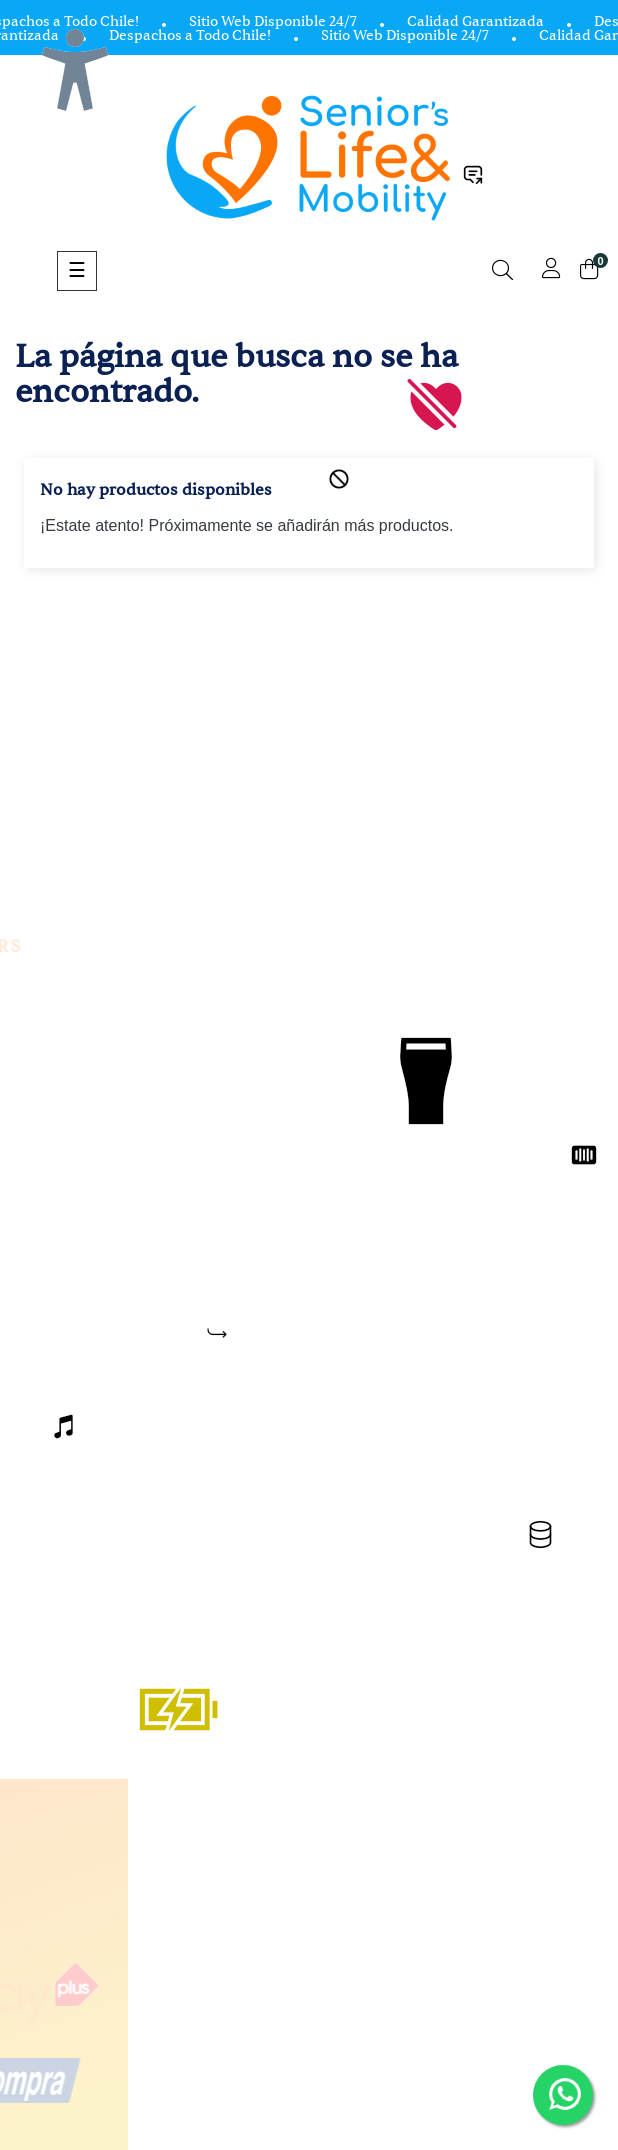 This screenshot has width=618, height=2150. I want to click on access accessibility settings, so click(75, 70).